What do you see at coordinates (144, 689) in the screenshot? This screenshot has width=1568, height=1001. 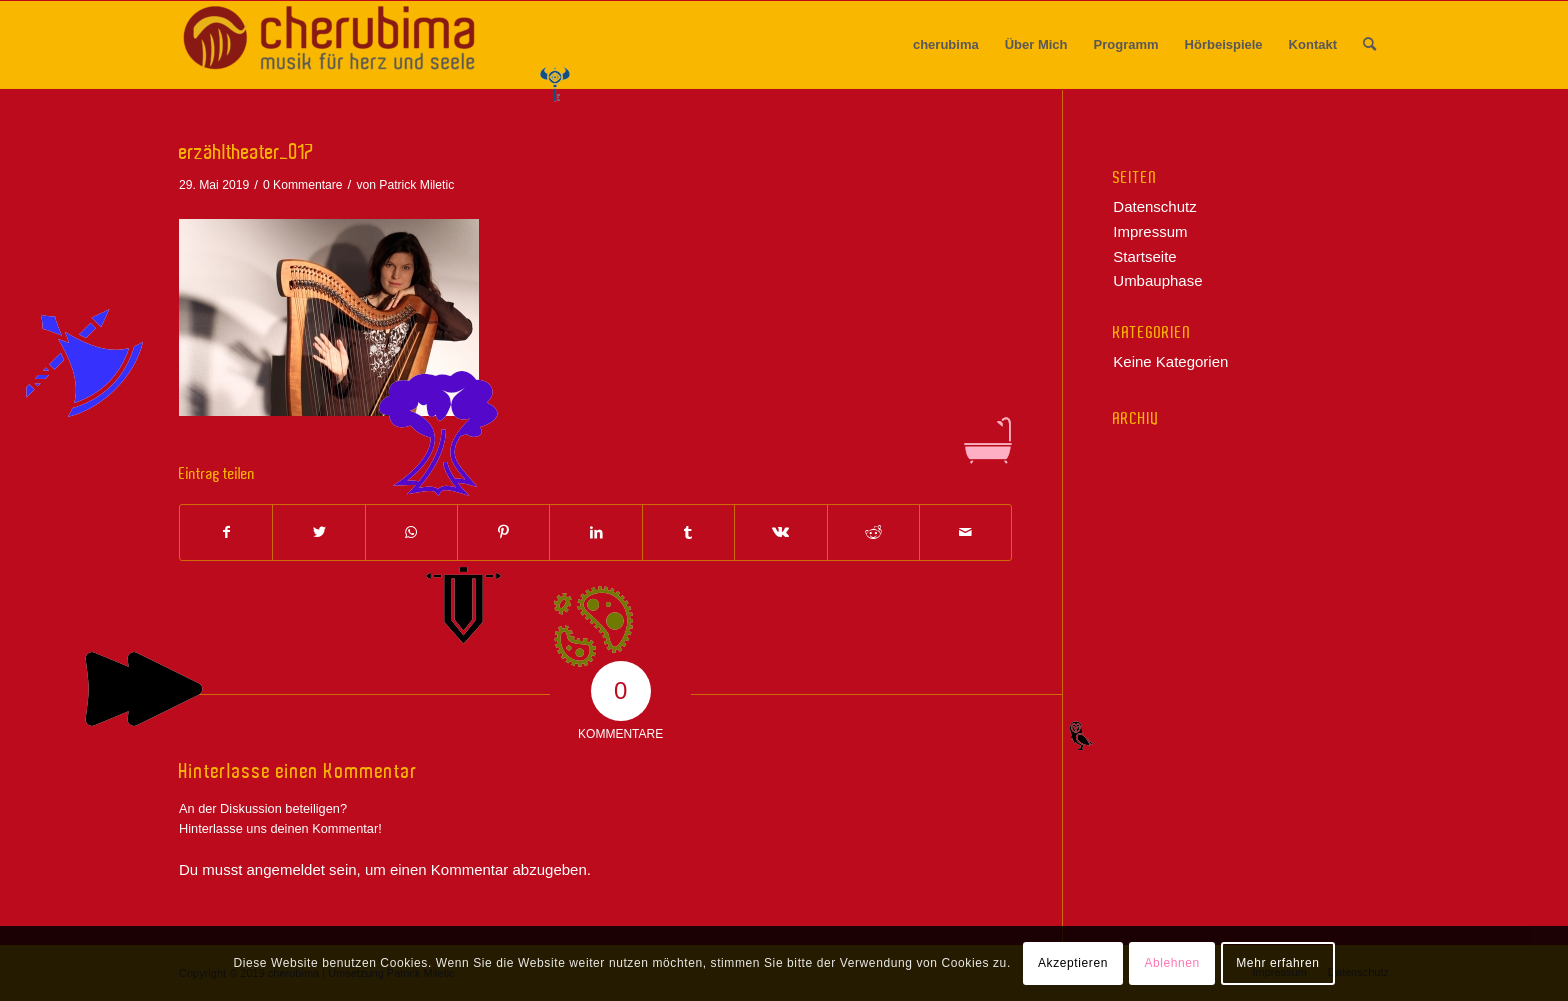 I see `skip forward or fast-forward media playback` at bounding box center [144, 689].